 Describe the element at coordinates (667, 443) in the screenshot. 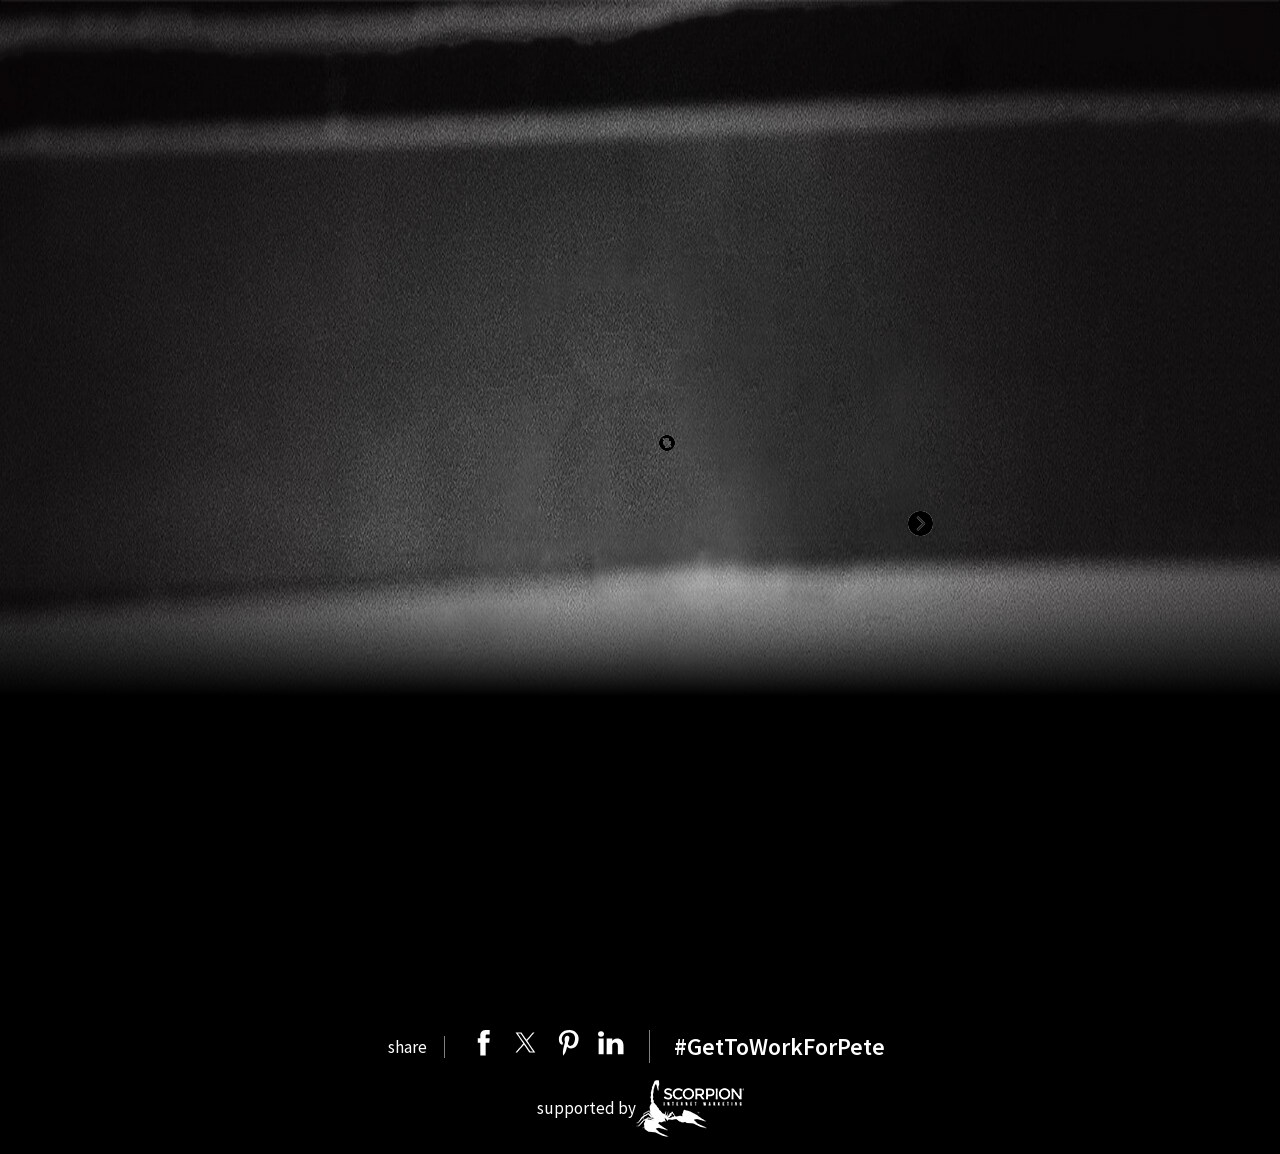

I see `microphone is muted` at that location.